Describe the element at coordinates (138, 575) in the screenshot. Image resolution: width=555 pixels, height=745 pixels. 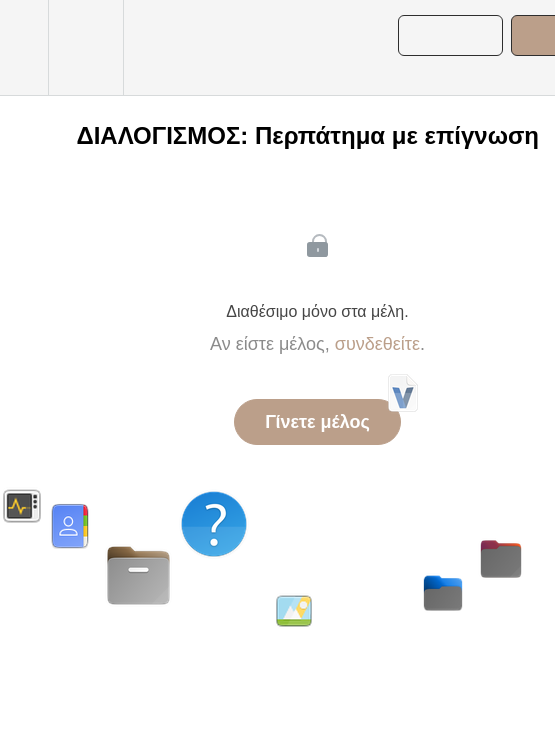
I see `open the file manager application` at that location.